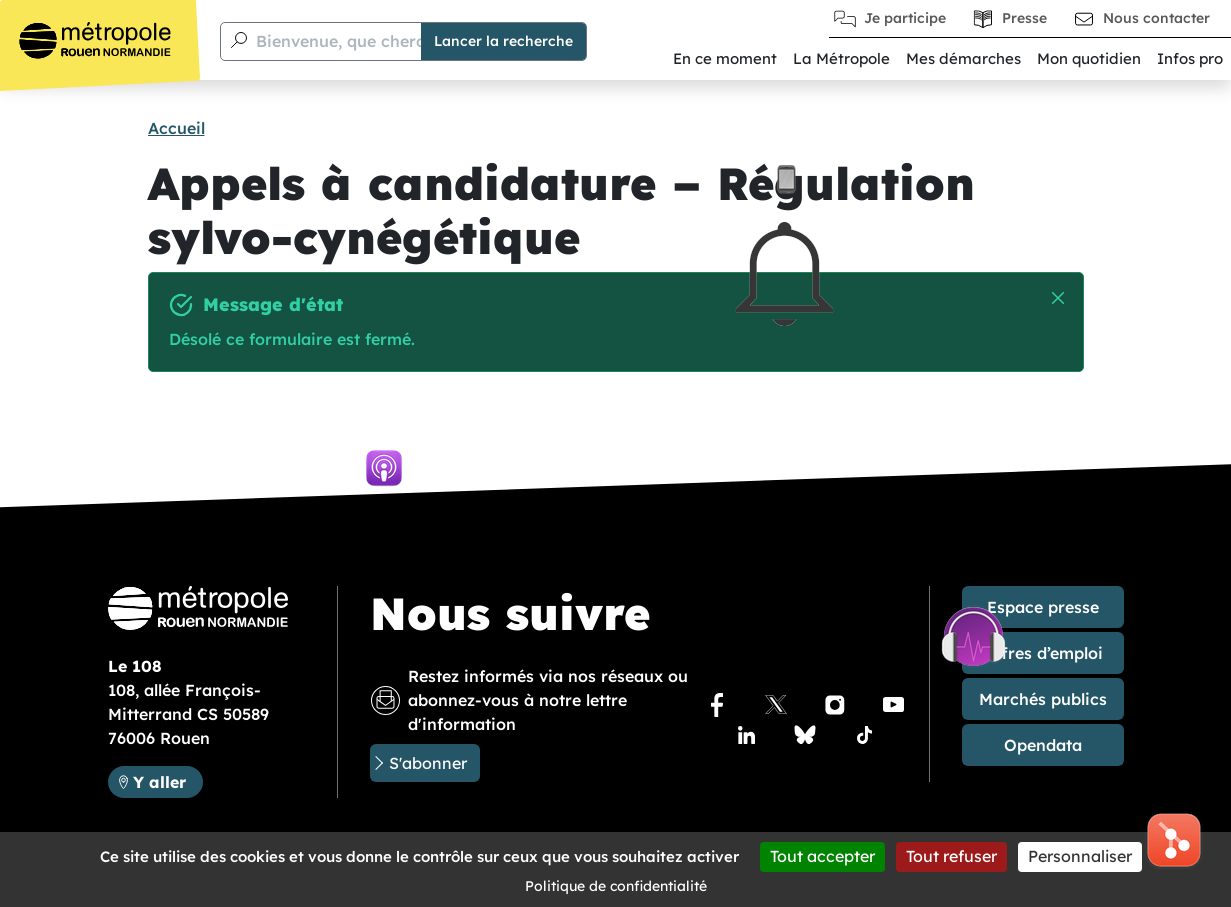  What do you see at coordinates (973, 636) in the screenshot?
I see `audio output device connected` at bounding box center [973, 636].